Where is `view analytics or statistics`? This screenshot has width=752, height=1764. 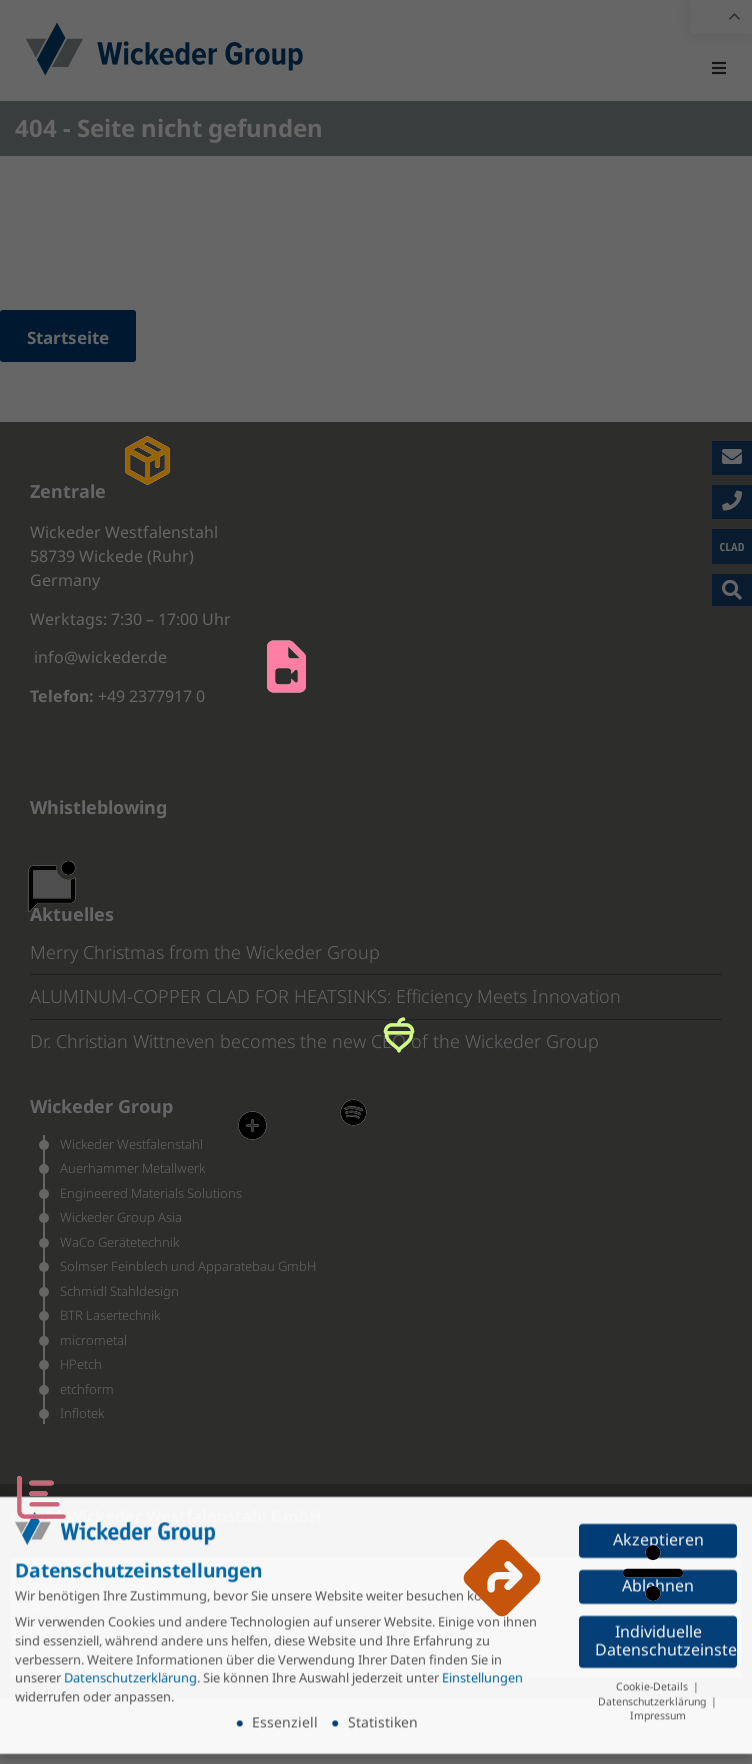 view analytics or statistics is located at coordinates (41, 1497).